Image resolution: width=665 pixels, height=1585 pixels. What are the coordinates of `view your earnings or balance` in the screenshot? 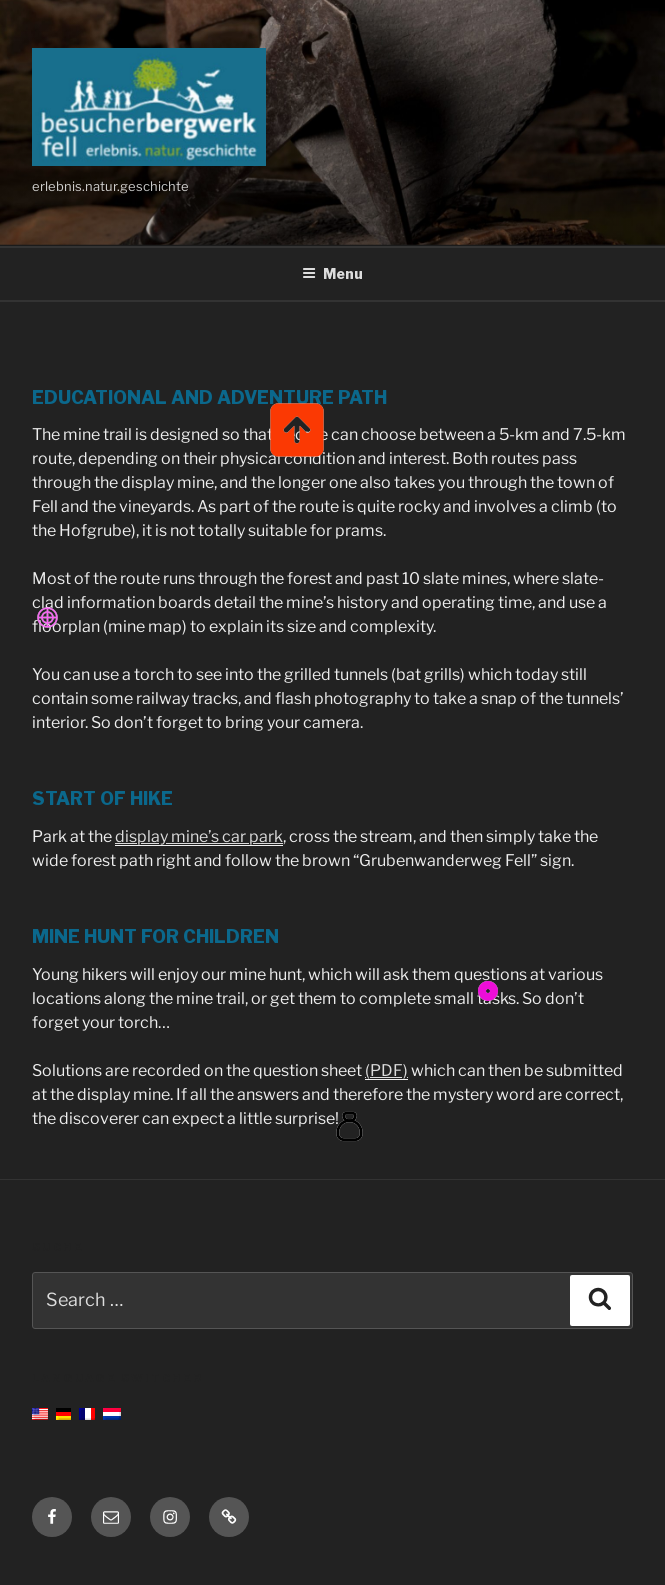 It's located at (349, 1126).